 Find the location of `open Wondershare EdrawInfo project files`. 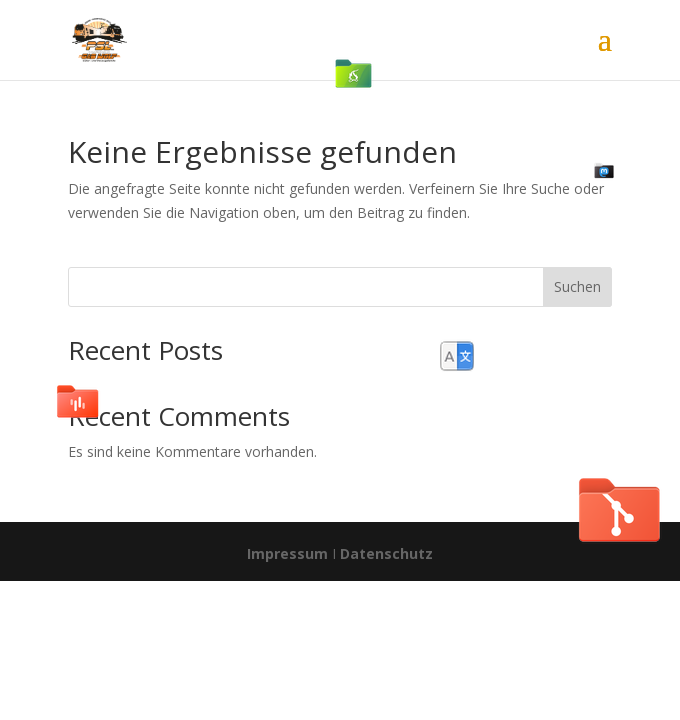

open Wondershare EdrawInfo project files is located at coordinates (77, 402).